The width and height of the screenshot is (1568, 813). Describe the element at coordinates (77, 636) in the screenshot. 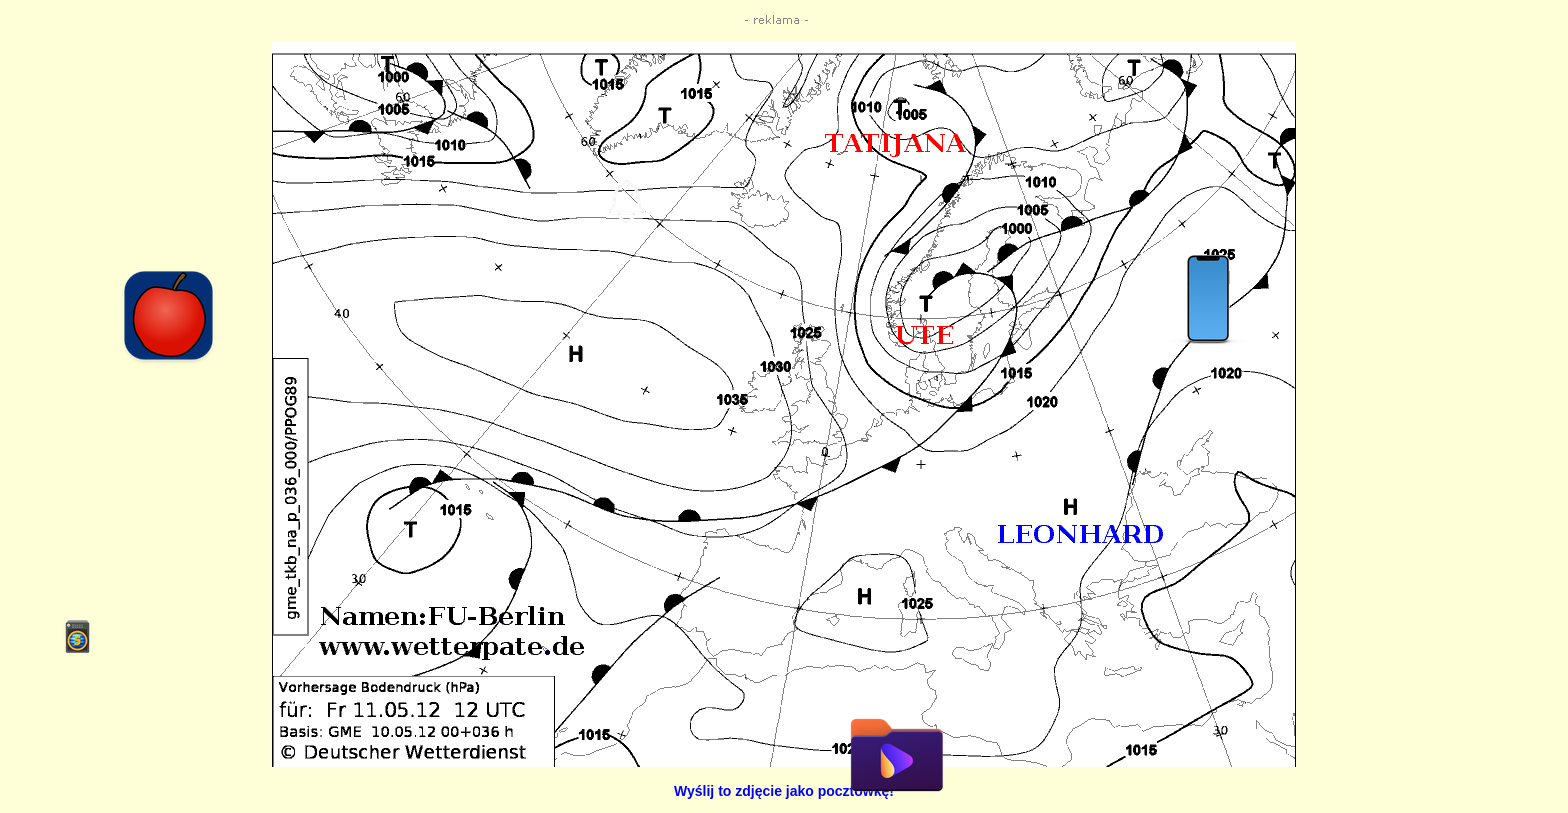

I see `access RAID 5 storage configuration` at that location.